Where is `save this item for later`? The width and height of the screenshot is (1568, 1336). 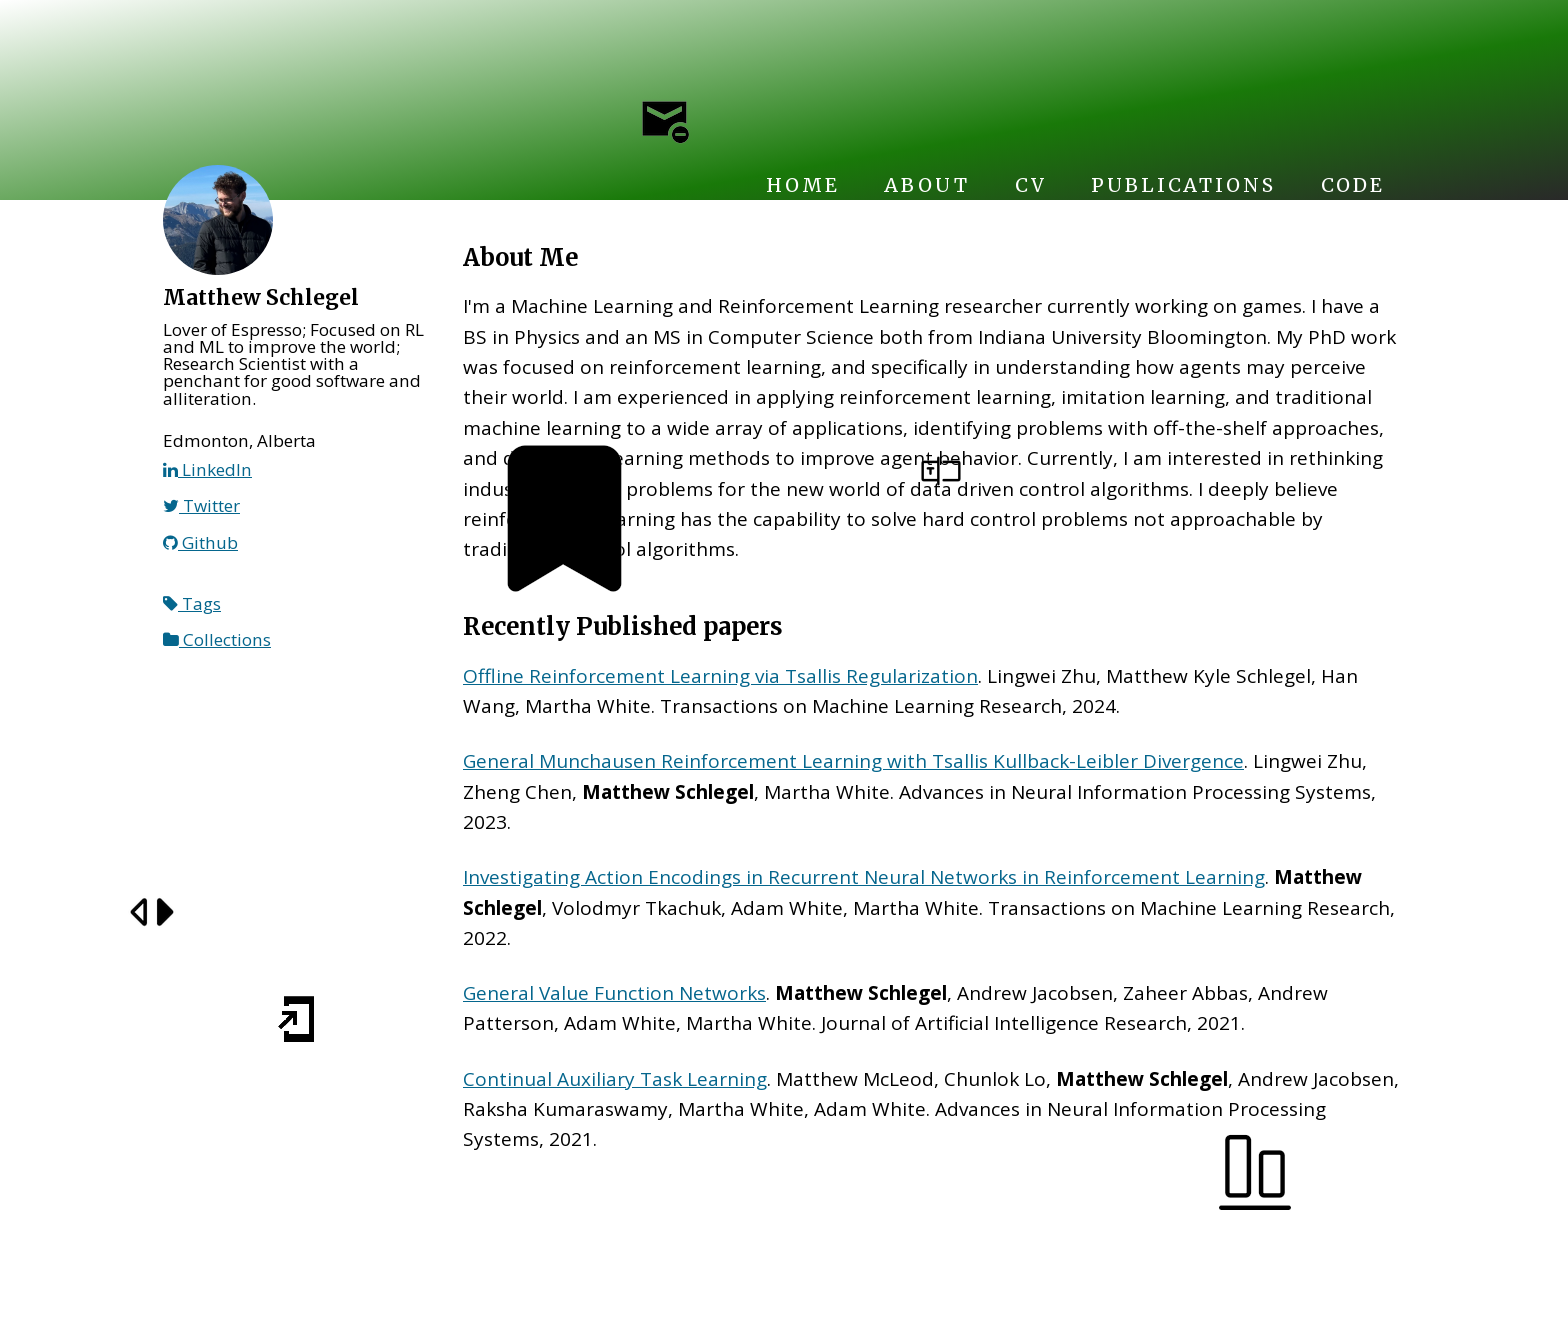 save this item for later is located at coordinates (564, 518).